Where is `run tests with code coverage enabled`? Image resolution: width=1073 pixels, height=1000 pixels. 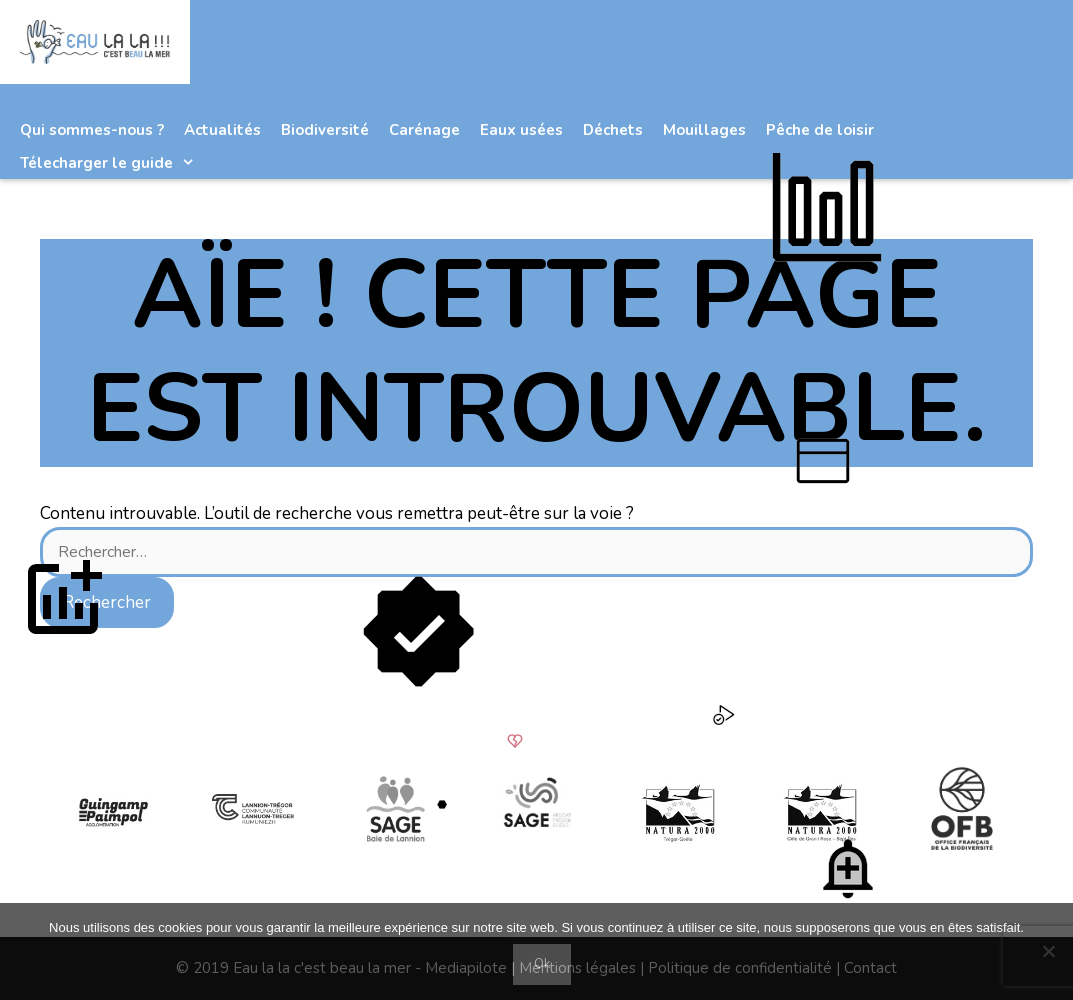
run tests with code coverage enabled is located at coordinates (724, 714).